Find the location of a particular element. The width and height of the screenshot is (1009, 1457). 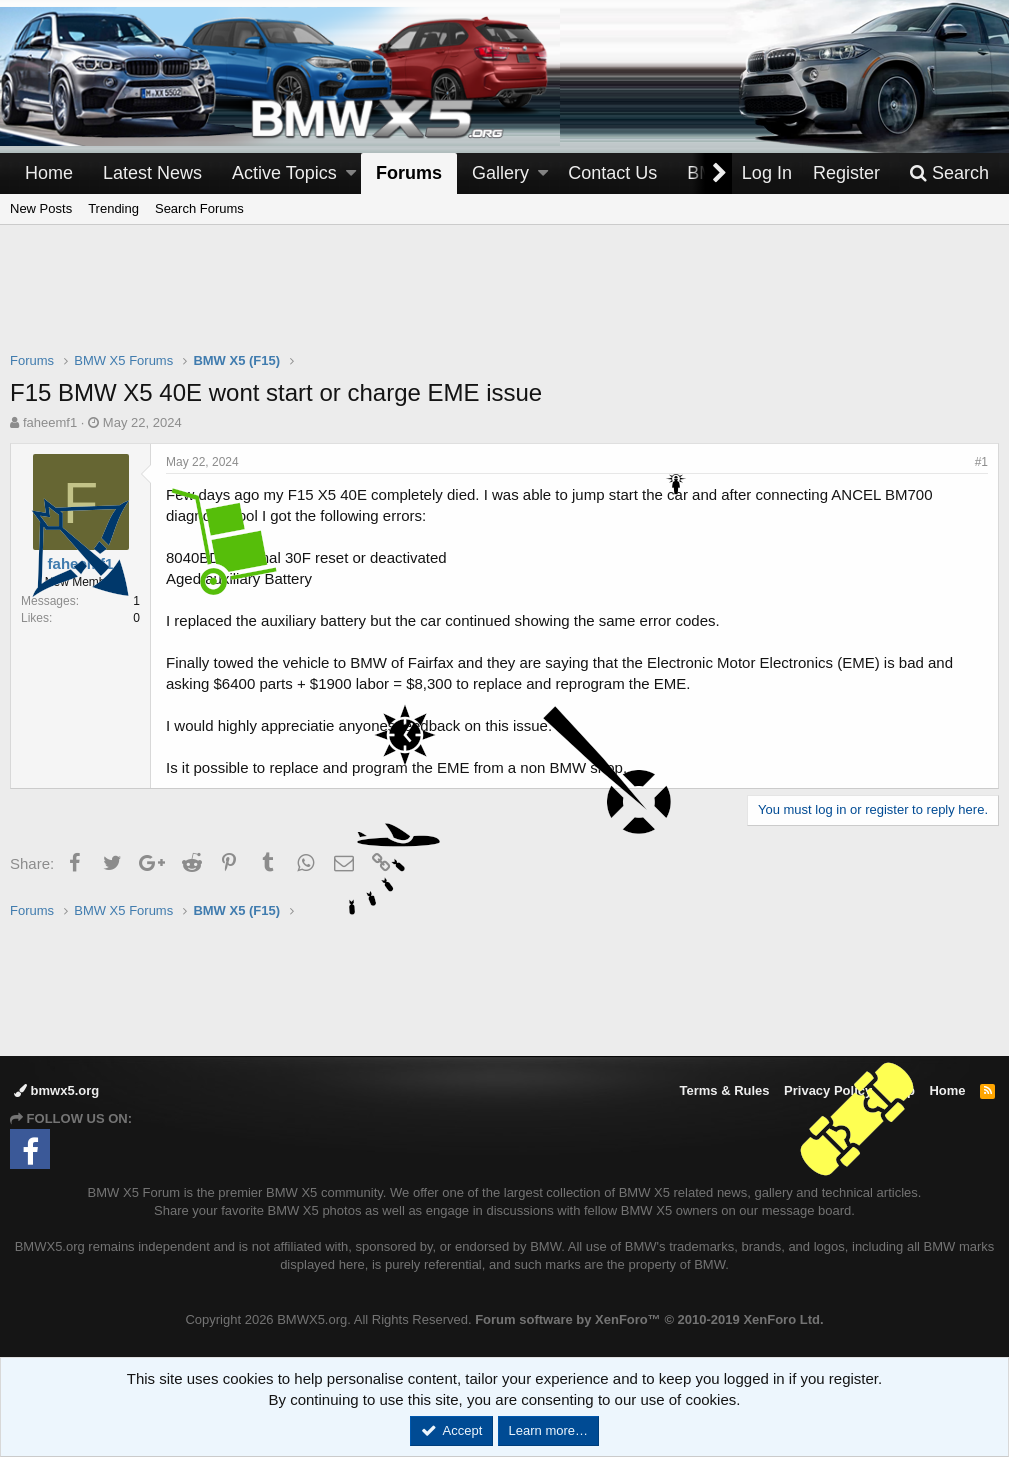

activate area-of-effect attack ability is located at coordinates (394, 869).